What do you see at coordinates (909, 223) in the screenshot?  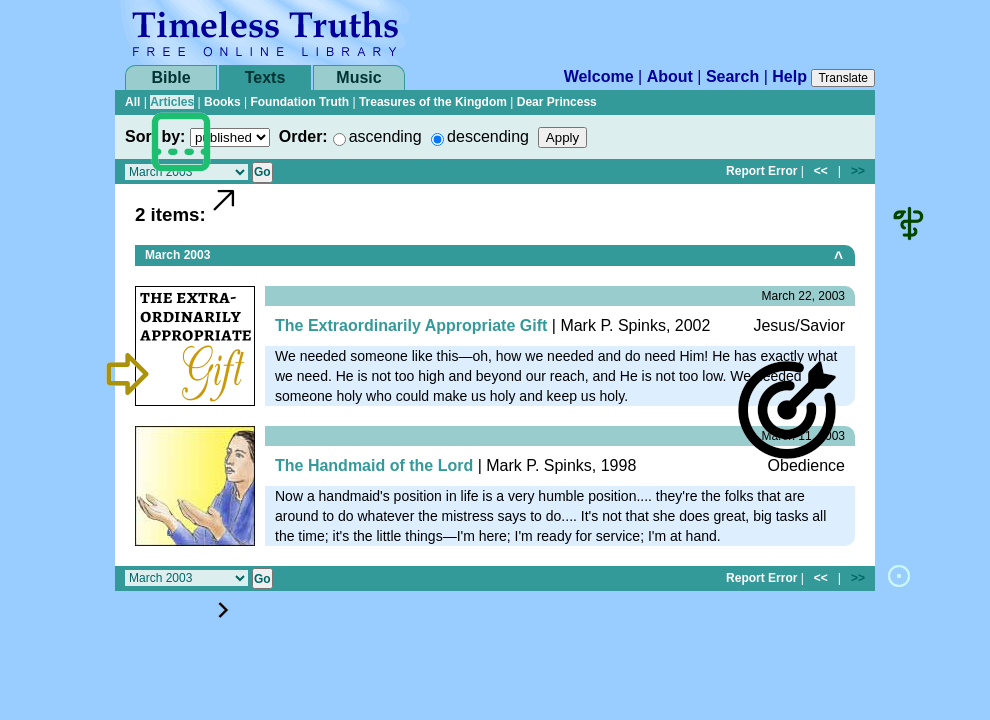 I see `access health or medical services` at bounding box center [909, 223].